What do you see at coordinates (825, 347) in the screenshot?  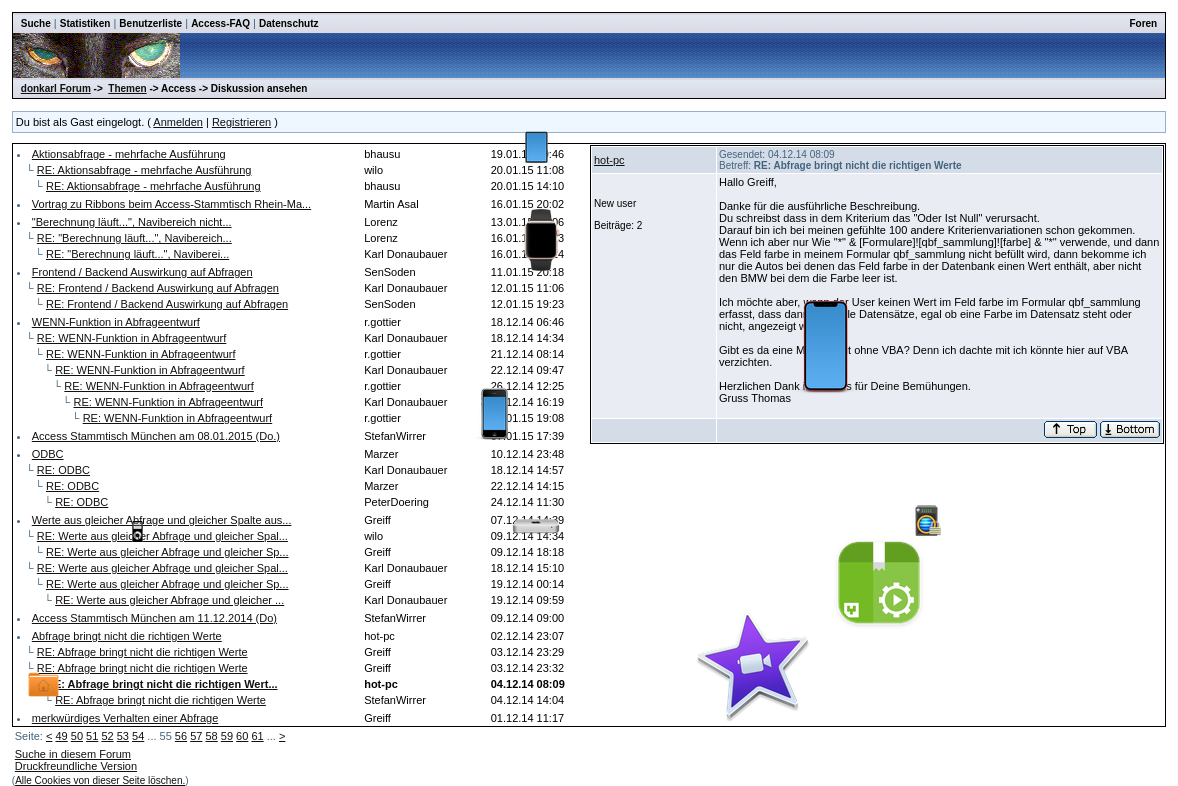 I see `iPhone 12 mini device icon` at bounding box center [825, 347].